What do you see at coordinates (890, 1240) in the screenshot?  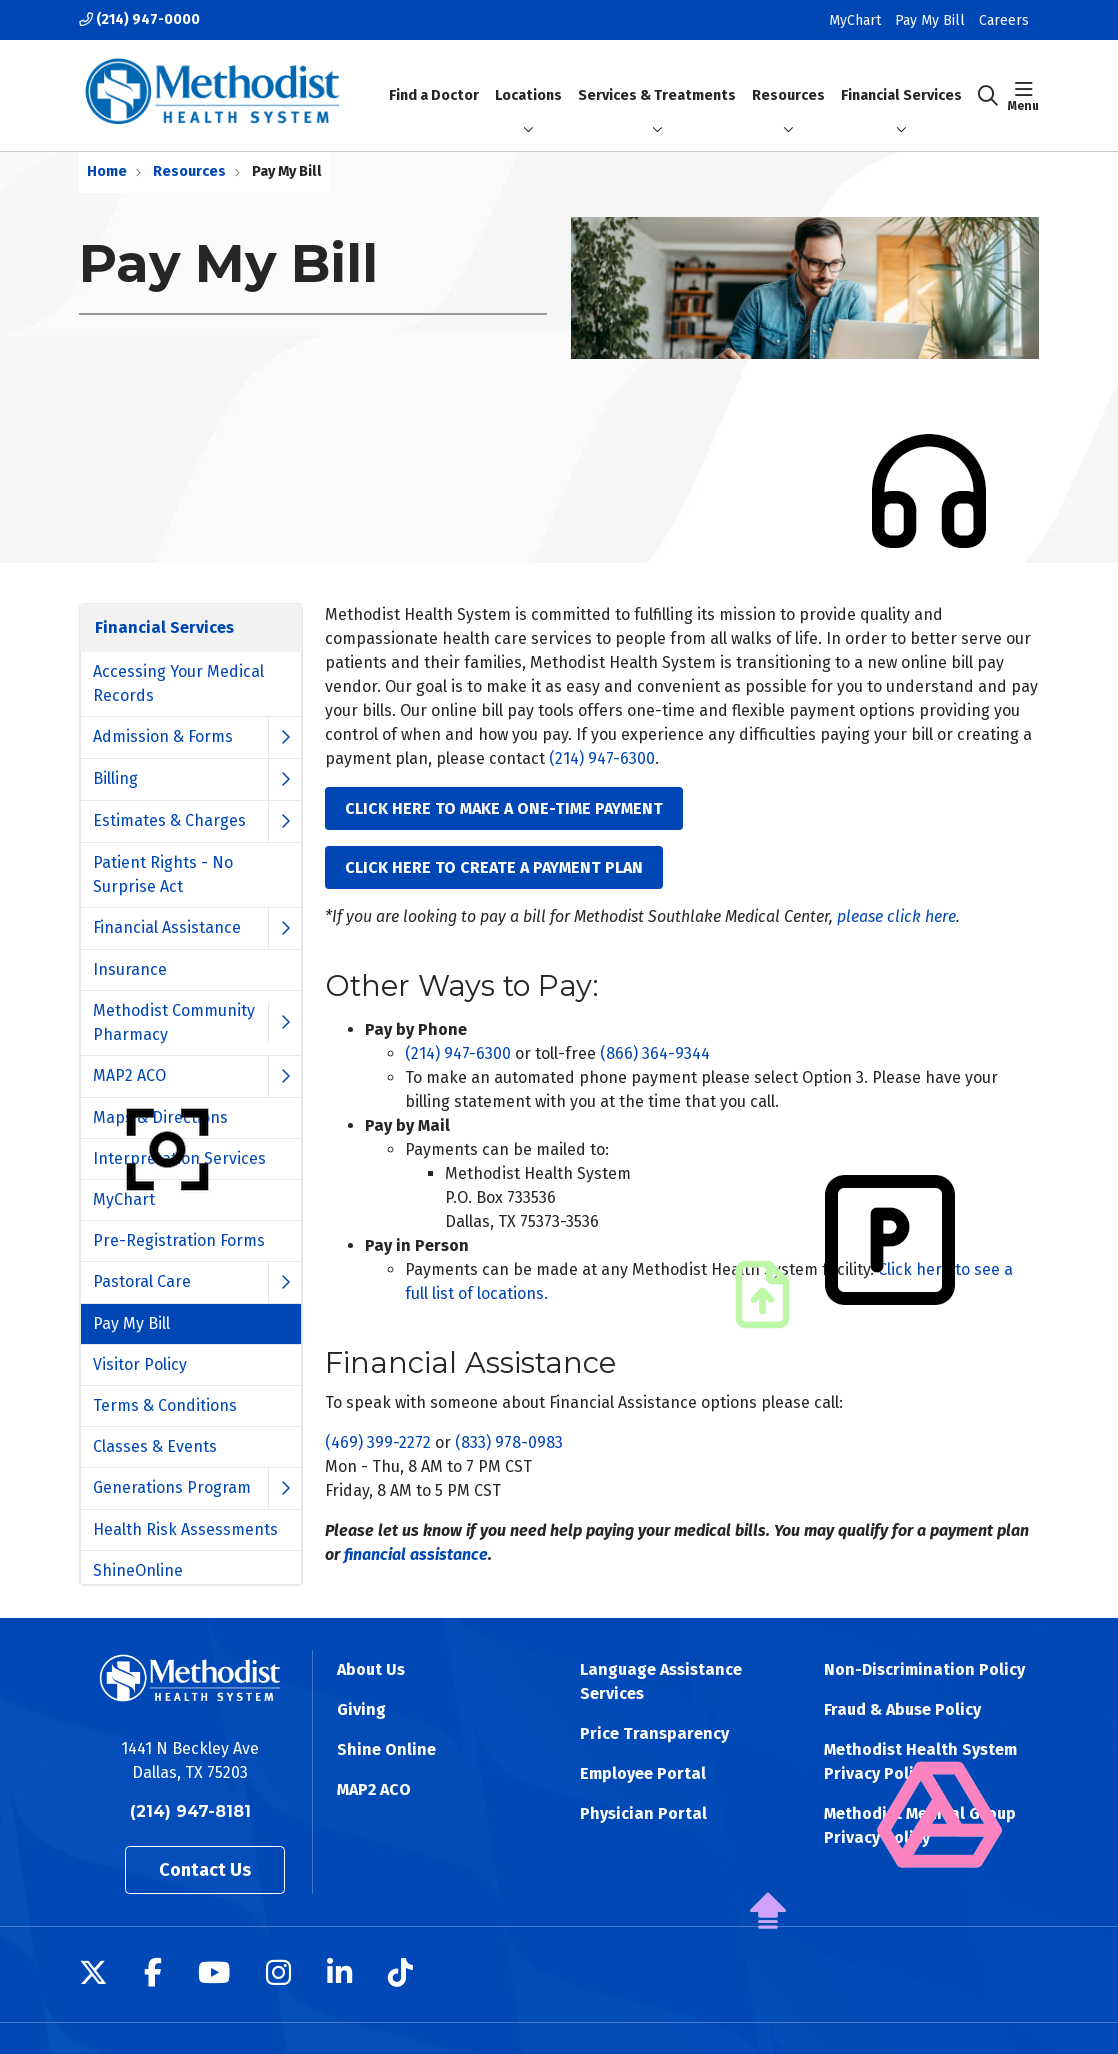 I see `parking location or services` at bounding box center [890, 1240].